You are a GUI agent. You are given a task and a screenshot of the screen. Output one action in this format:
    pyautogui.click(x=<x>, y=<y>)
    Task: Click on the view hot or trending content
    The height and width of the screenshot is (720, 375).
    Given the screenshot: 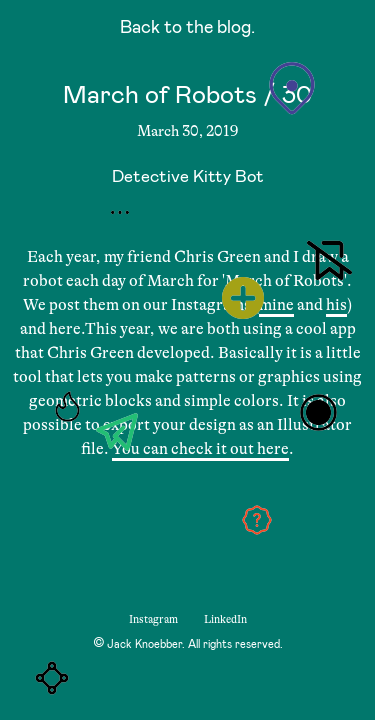 What is the action you would take?
    pyautogui.click(x=67, y=406)
    